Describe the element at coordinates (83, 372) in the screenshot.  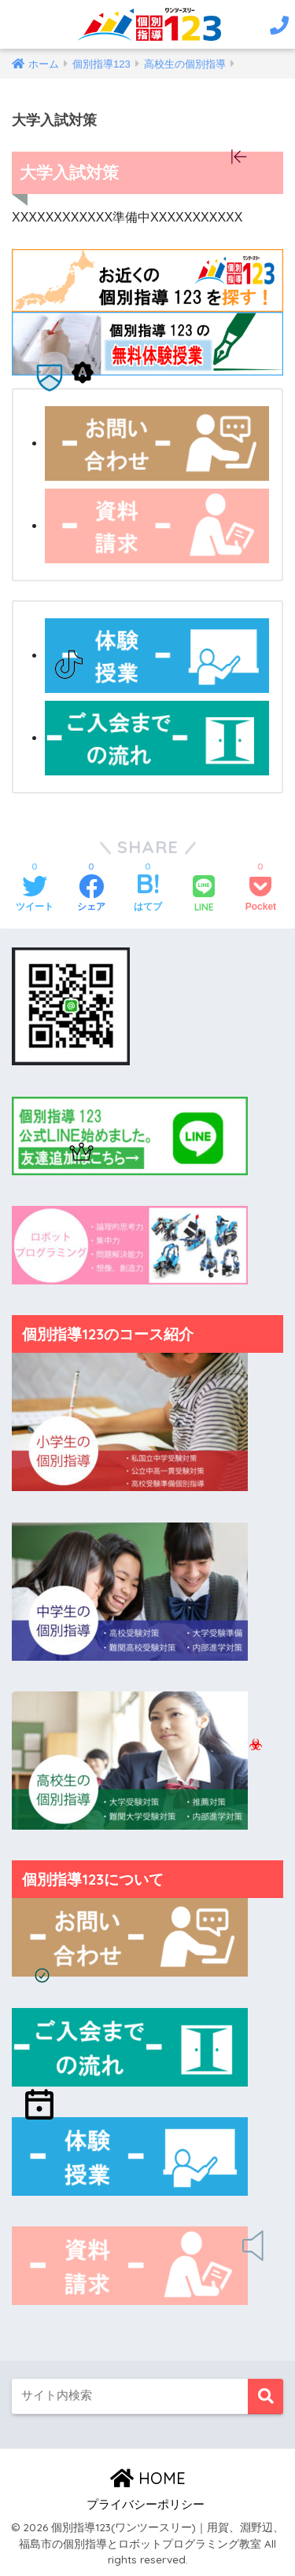
I see `enable automatic brightness adjustment` at that location.